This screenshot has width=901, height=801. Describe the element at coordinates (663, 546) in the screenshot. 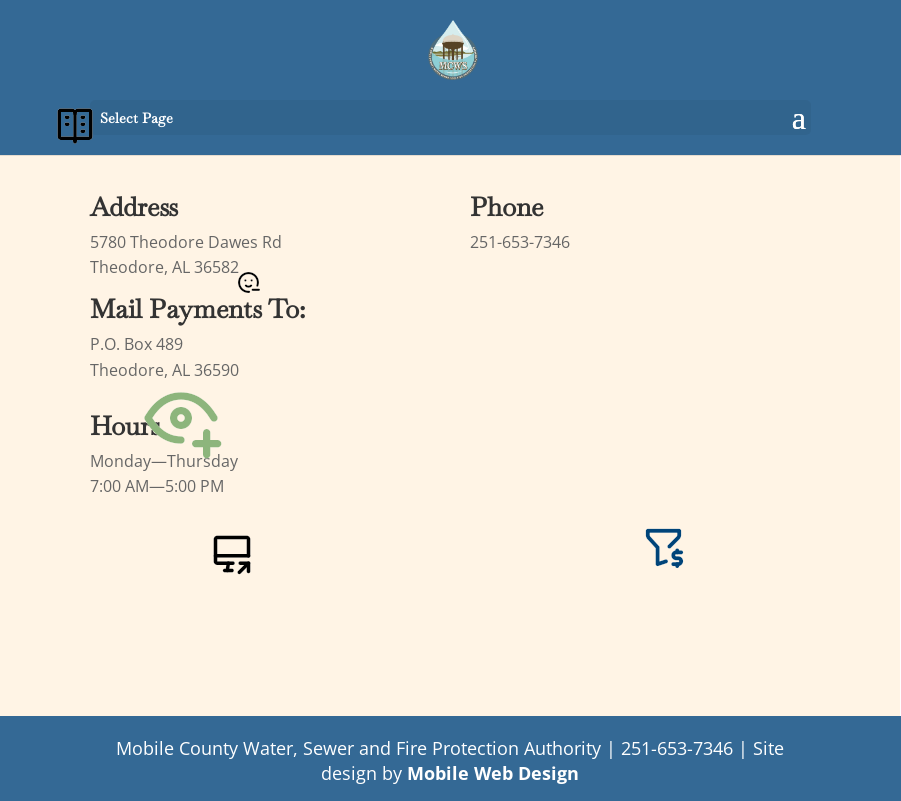

I see `filter results by price or cost` at that location.